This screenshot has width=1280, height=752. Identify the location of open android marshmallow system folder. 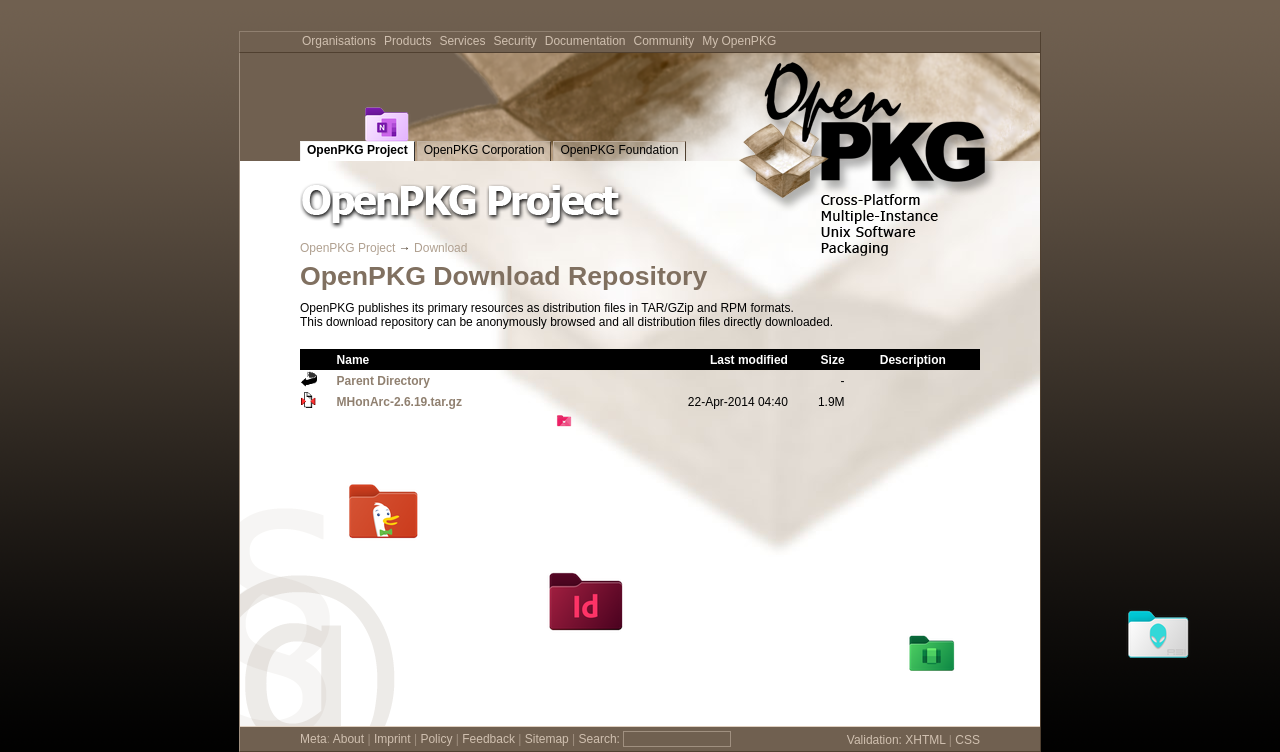
(564, 421).